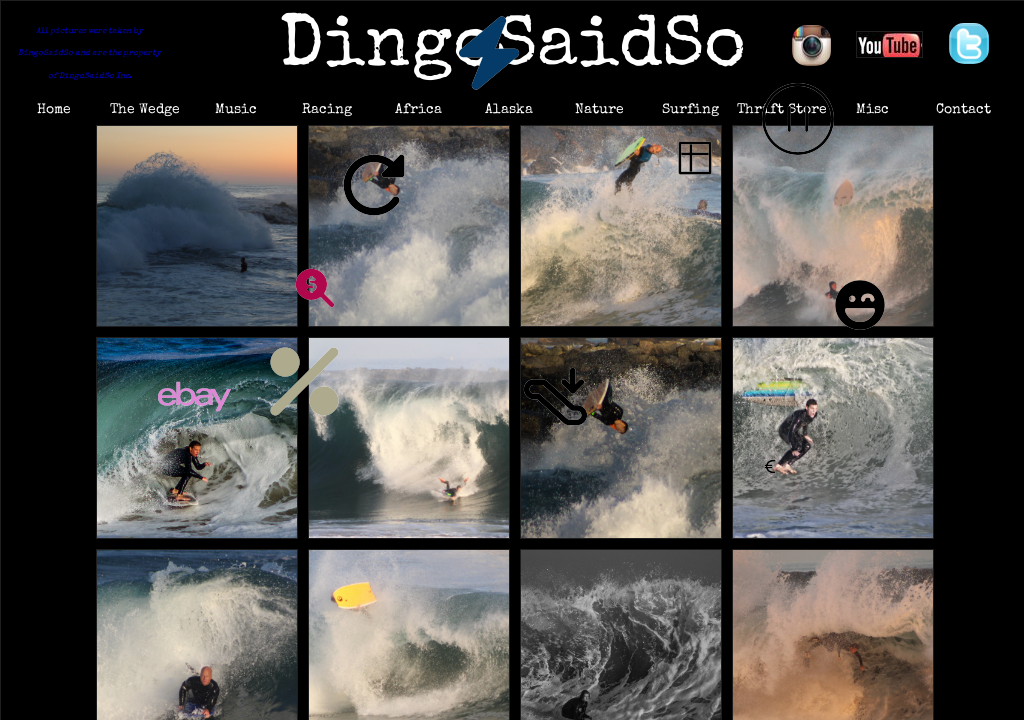 The image size is (1024, 720). What do you see at coordinates (798, 119) in the screenshot?
I see `pause media playback` at bounding box center [798, 119].